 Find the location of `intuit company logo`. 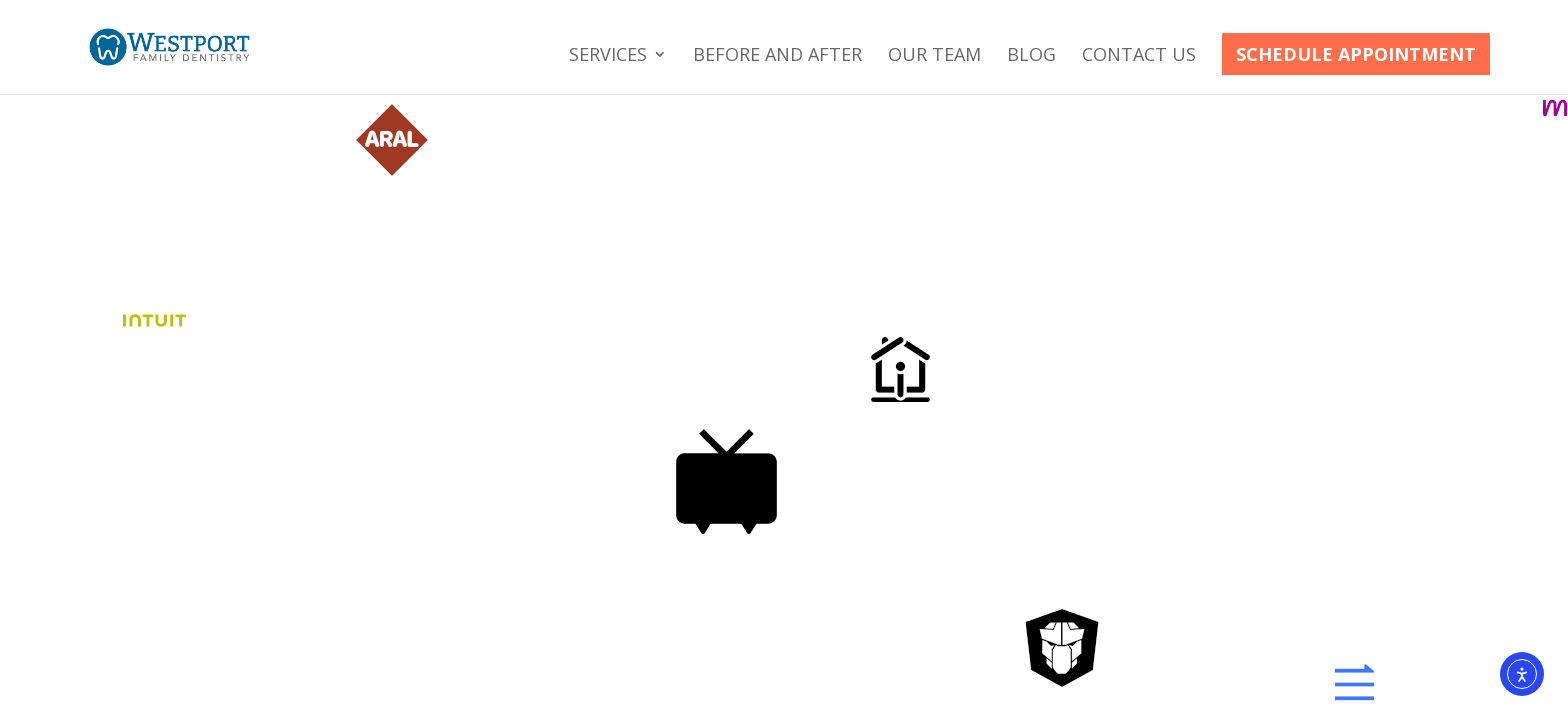

intuit company logo is located at coordinates (154, 320).